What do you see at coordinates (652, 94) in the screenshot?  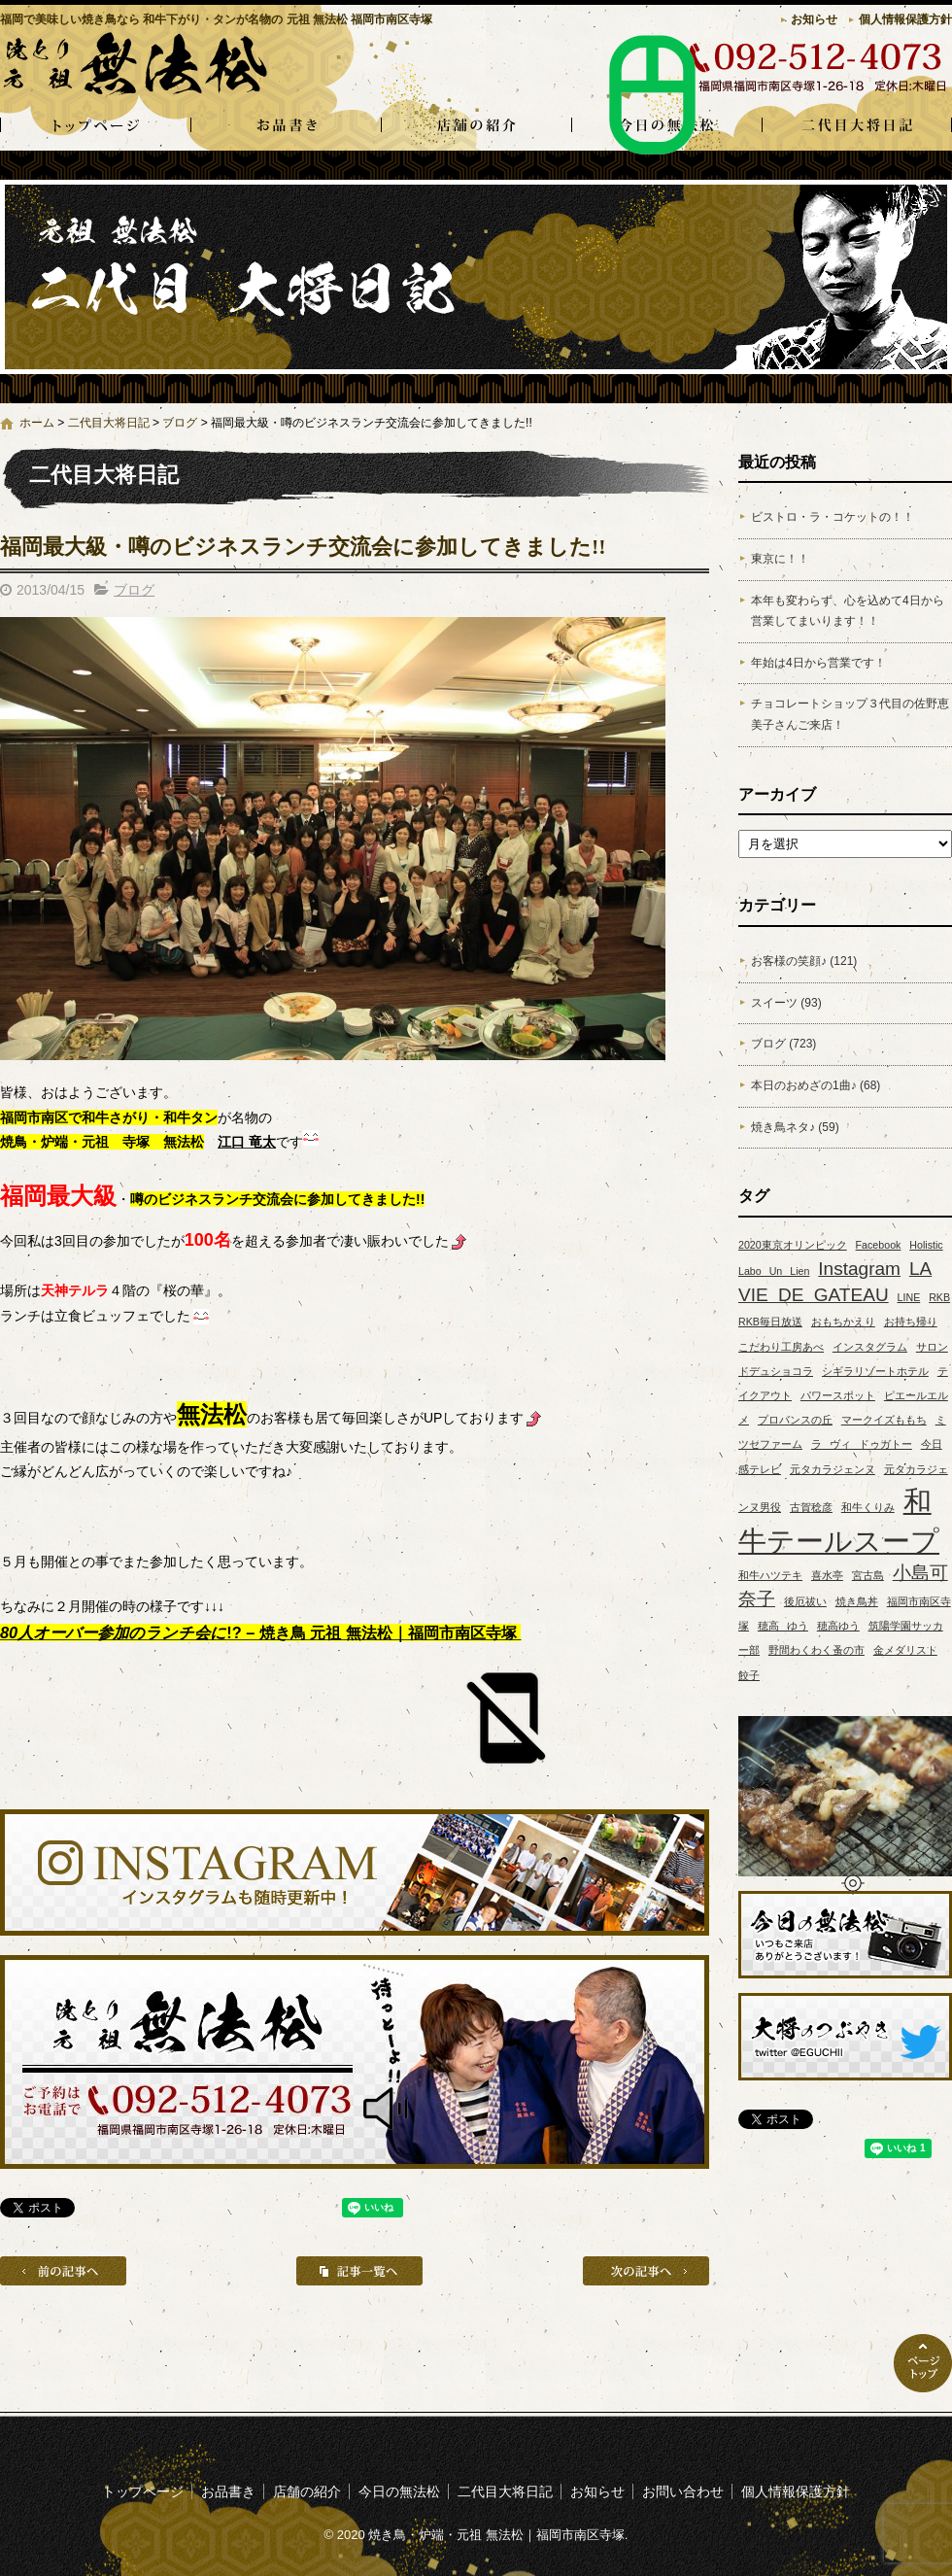 I see `indicates mouse input device connected` at bounding box center [652, 94].